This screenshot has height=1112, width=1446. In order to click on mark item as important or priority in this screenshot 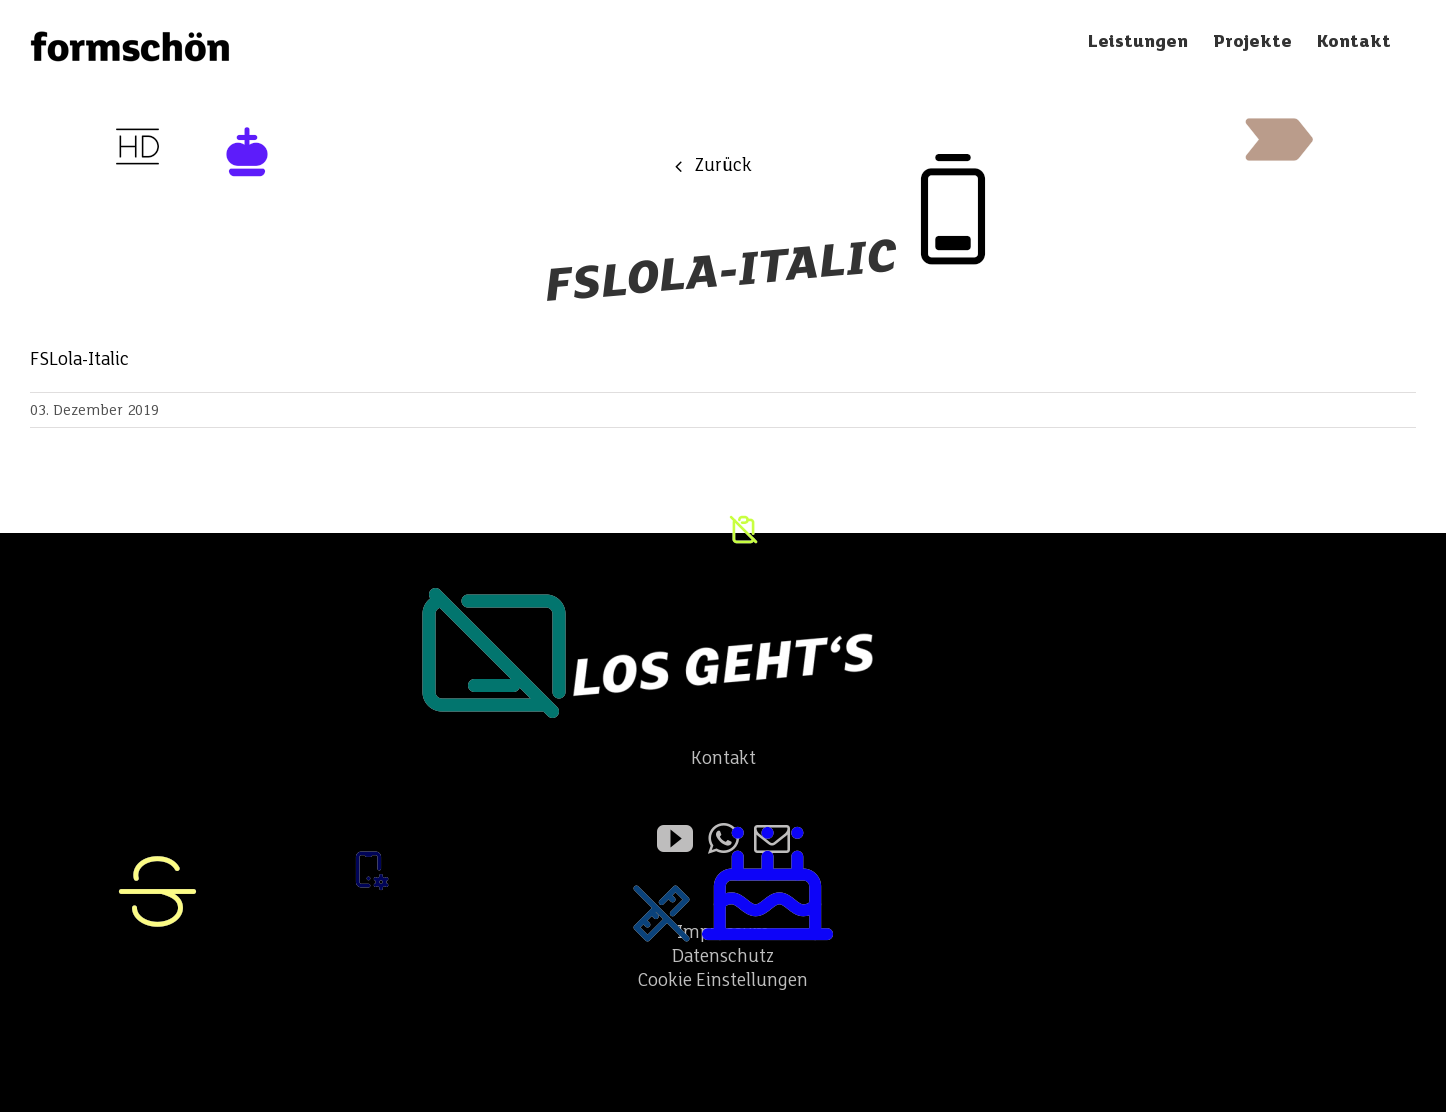, I will do `click(1277, 139)`.